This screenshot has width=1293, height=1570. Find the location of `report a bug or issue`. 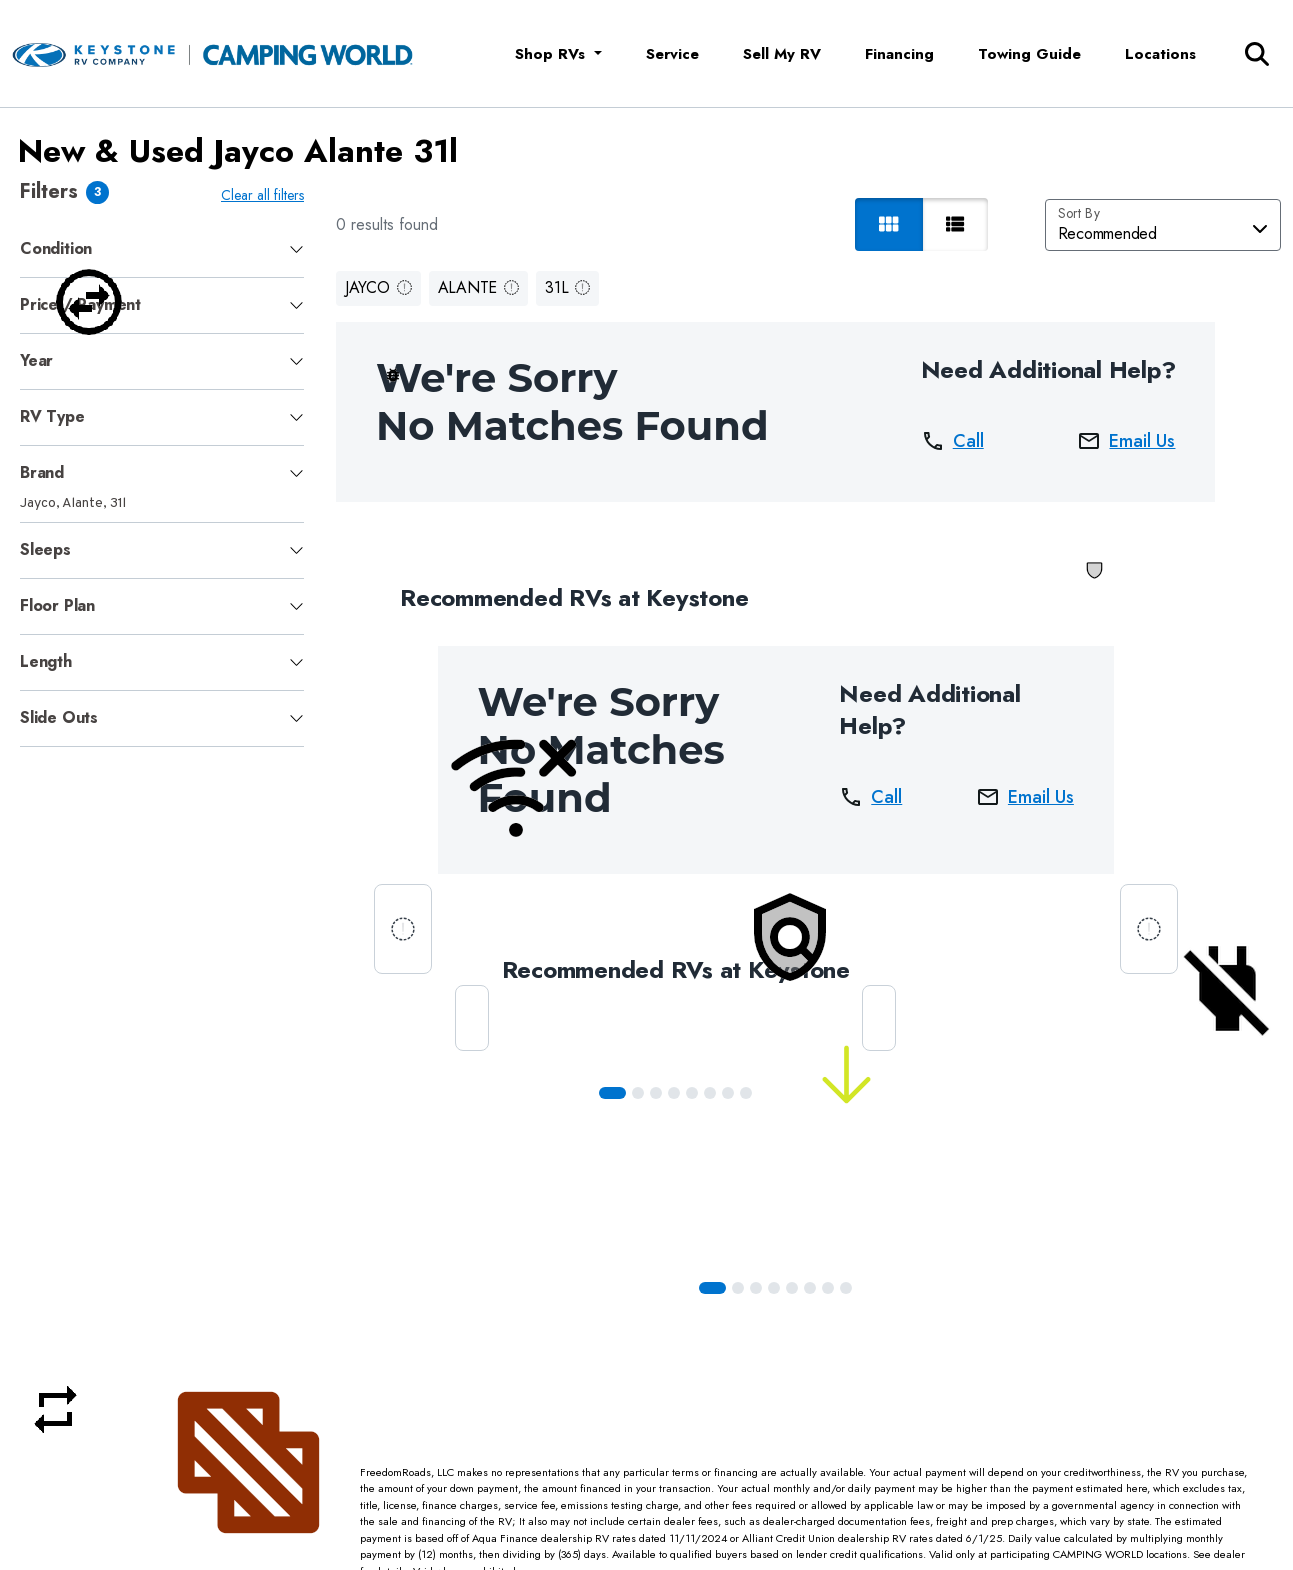

report a bug or issue is located at coordinates (393, 375).